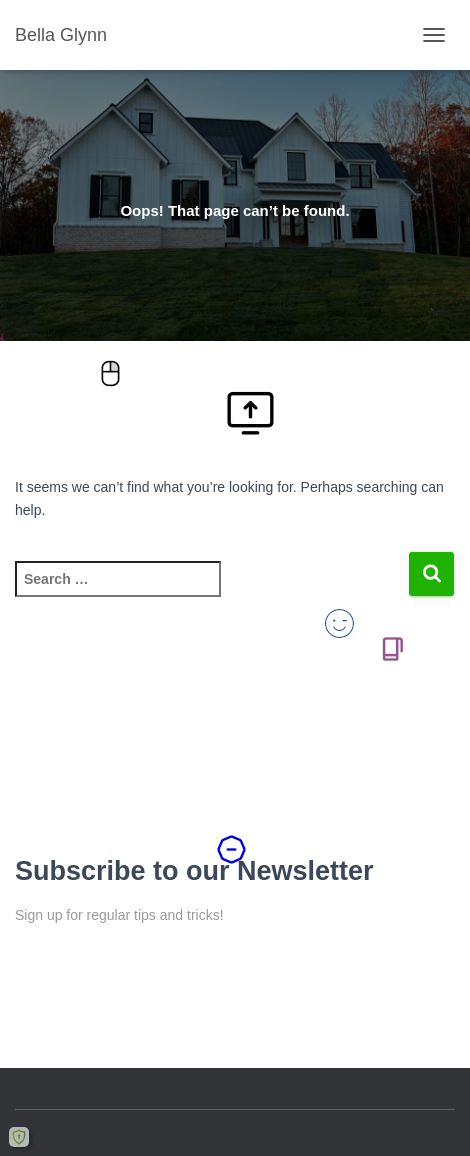 The width and height of the screenshot is (470, 1156). I want to click on view towel or linen amenities, so click(392, 649).